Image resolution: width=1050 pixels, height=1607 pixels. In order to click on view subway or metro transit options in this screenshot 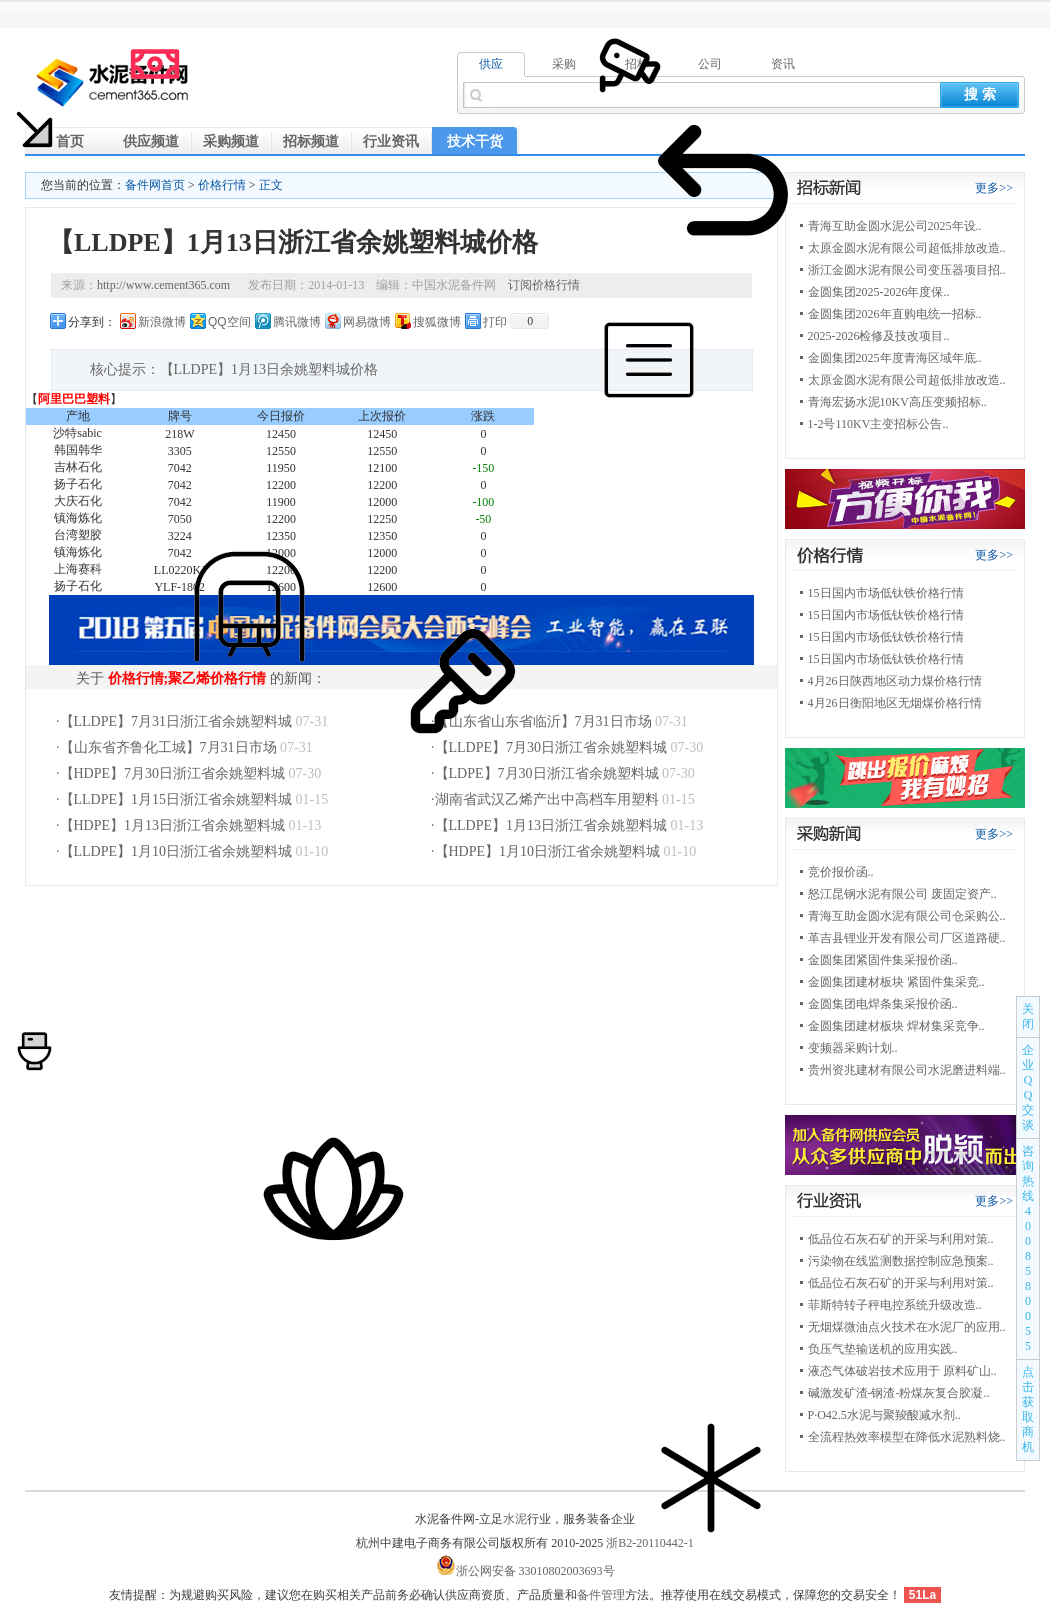, I will do `click(249, 611)`.